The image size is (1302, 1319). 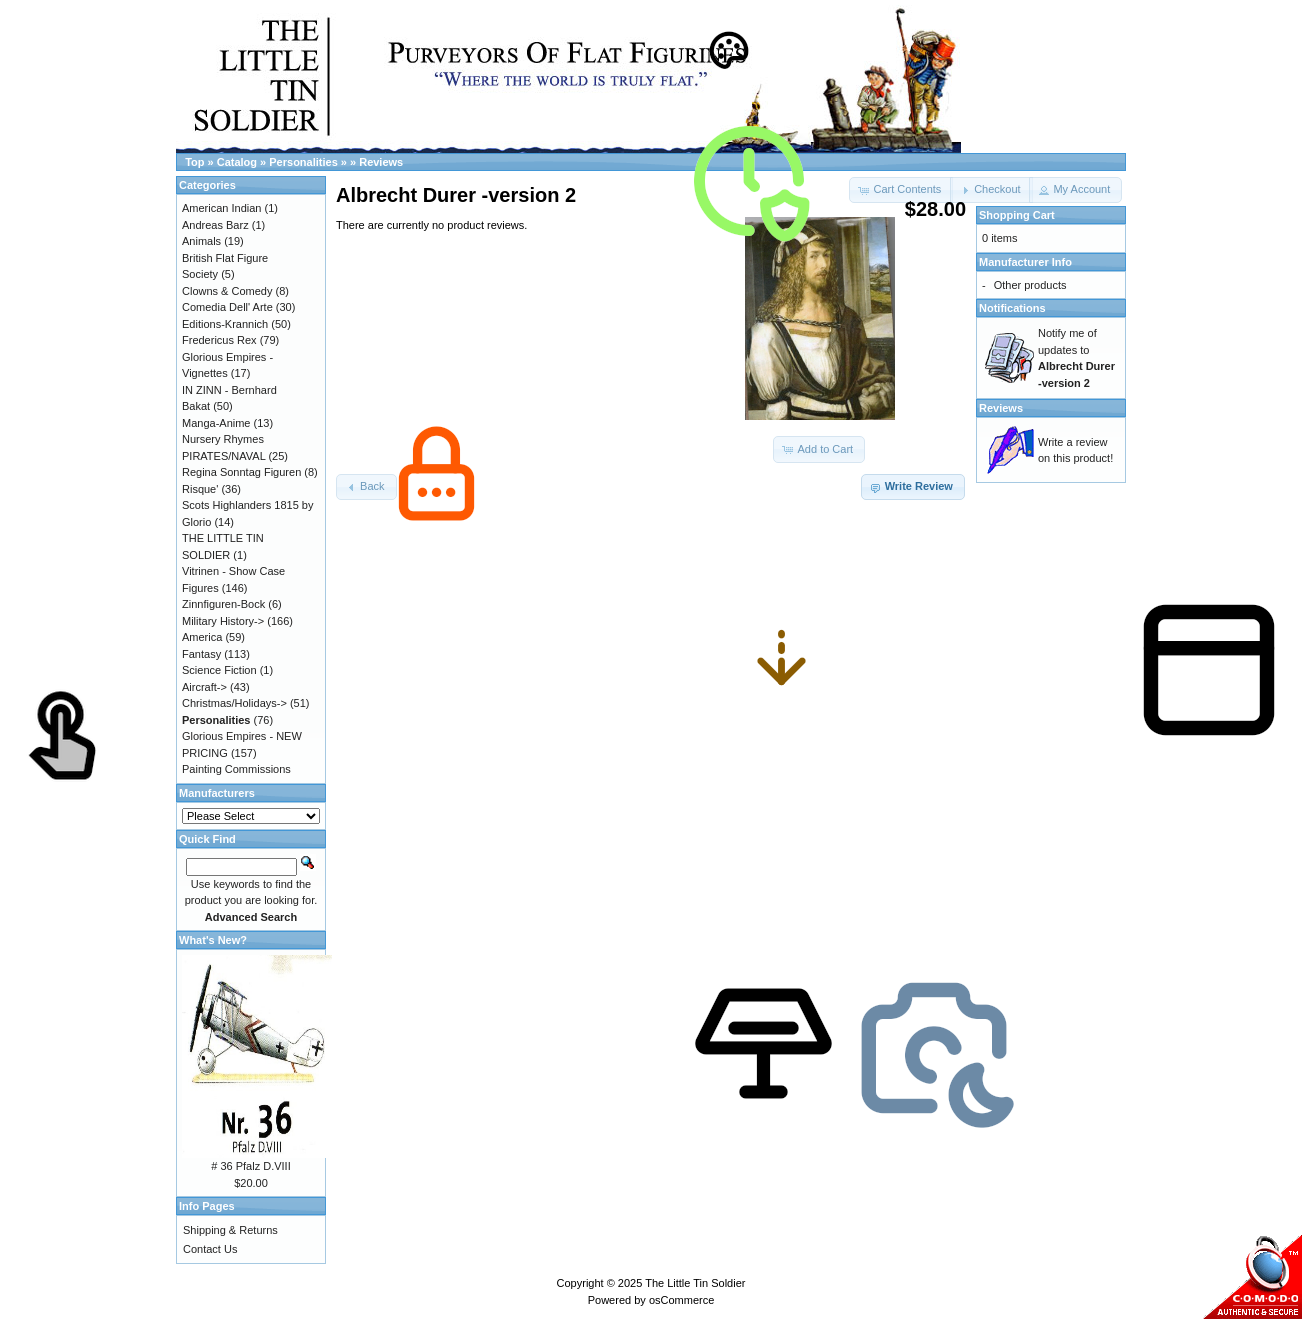 I want to click on download in progress, so click(x=781, y=657).